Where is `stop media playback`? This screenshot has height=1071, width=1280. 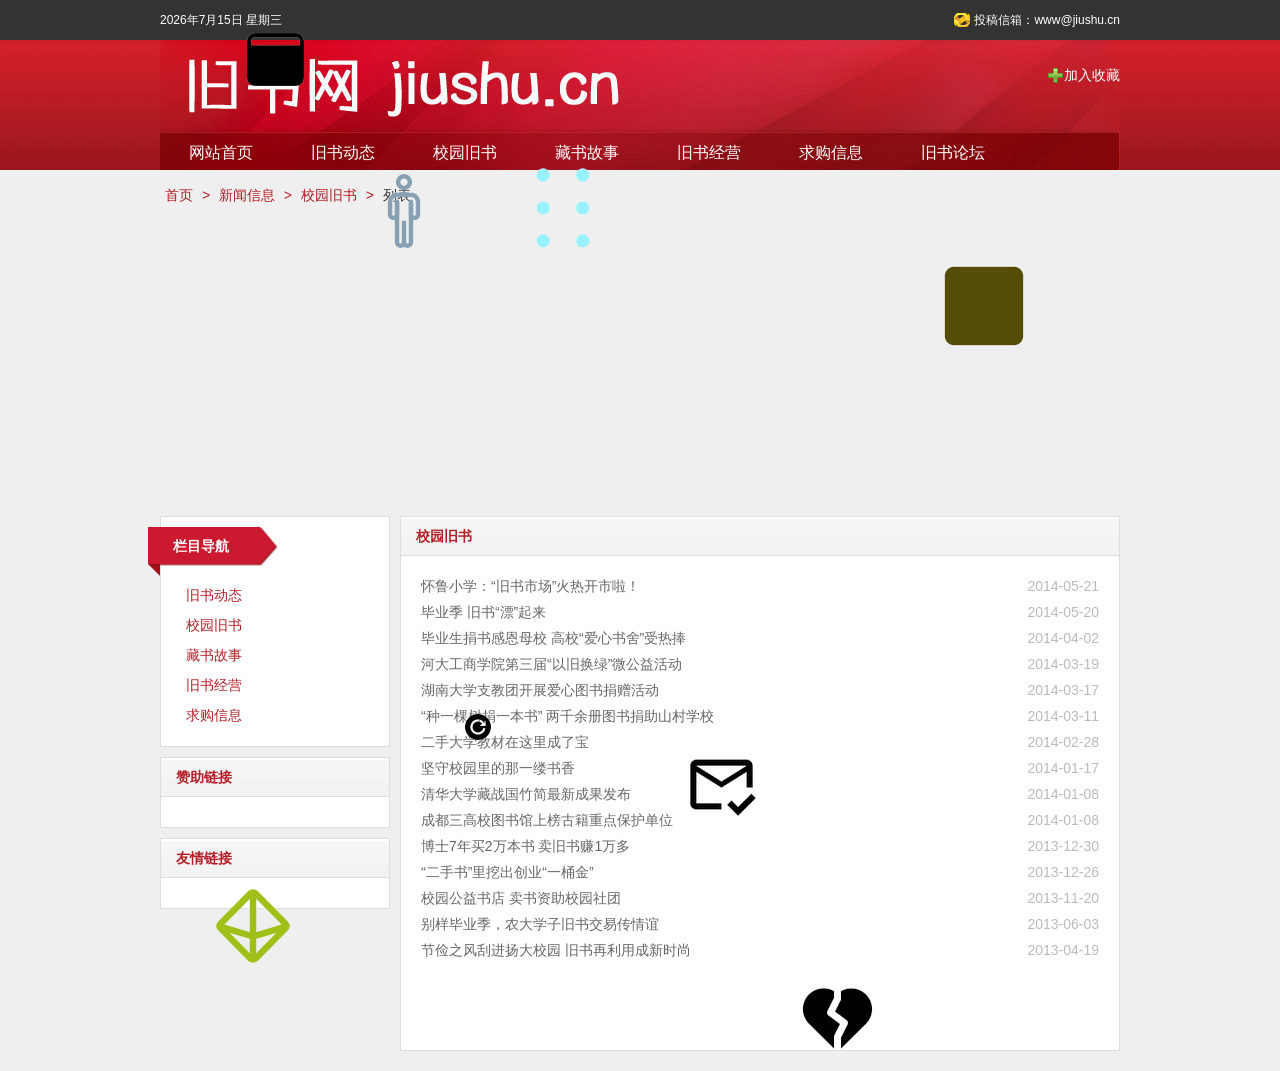
stop media playback is located at coordinates (984, 306).